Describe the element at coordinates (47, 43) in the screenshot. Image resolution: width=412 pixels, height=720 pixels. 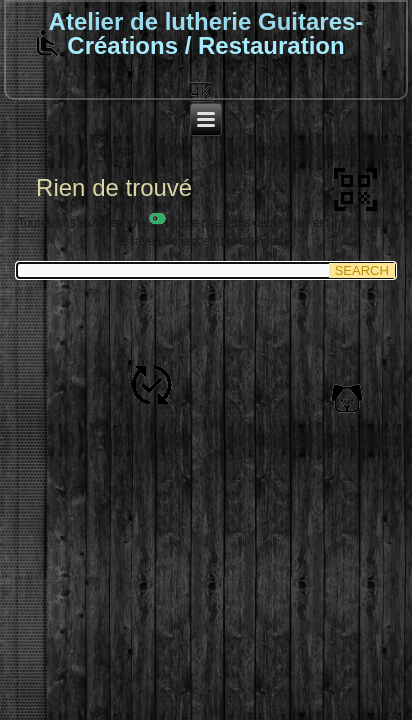
I see `indicates standard seat recline position` at that location.